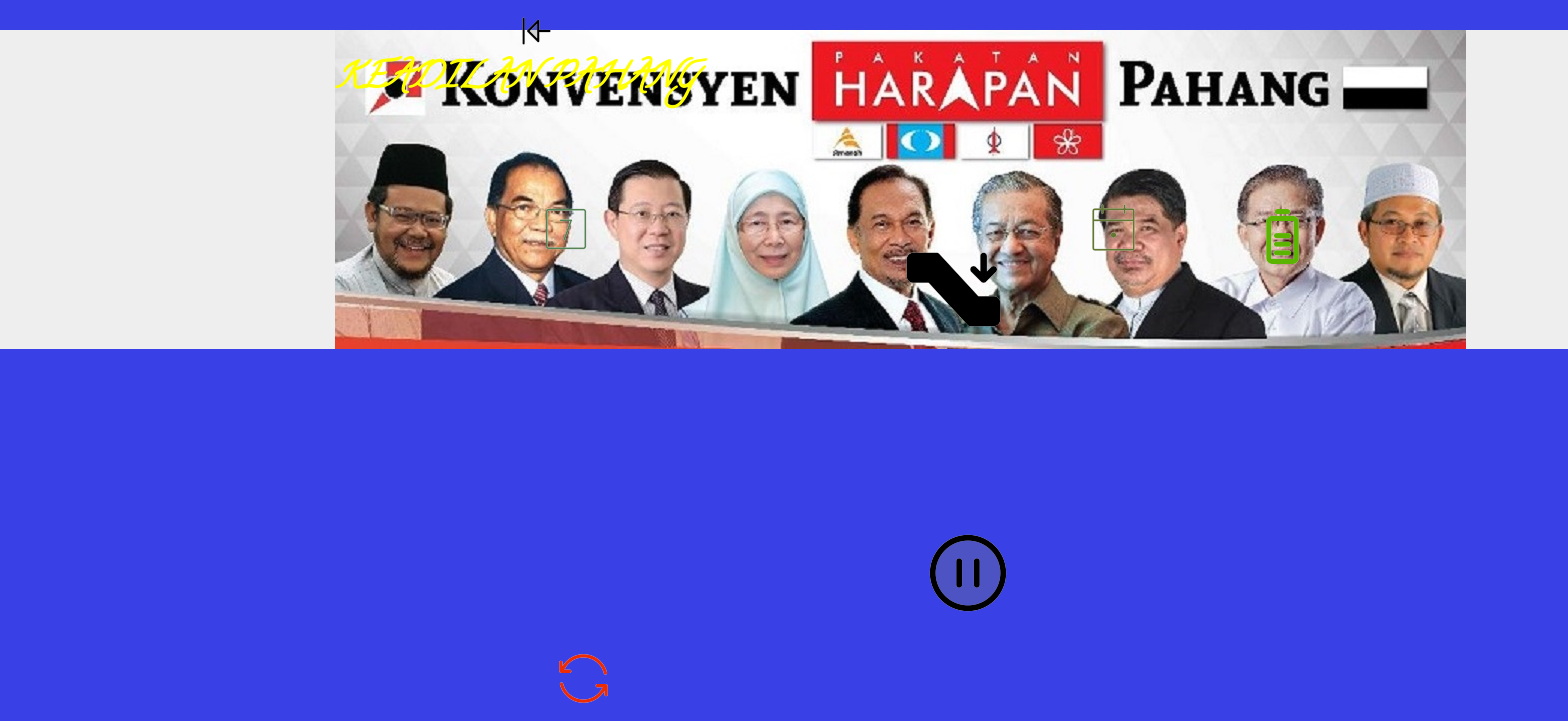 The height and width of the screenshot is (721, 1568). I want to click on sync or refresh data, so click(583, 678).